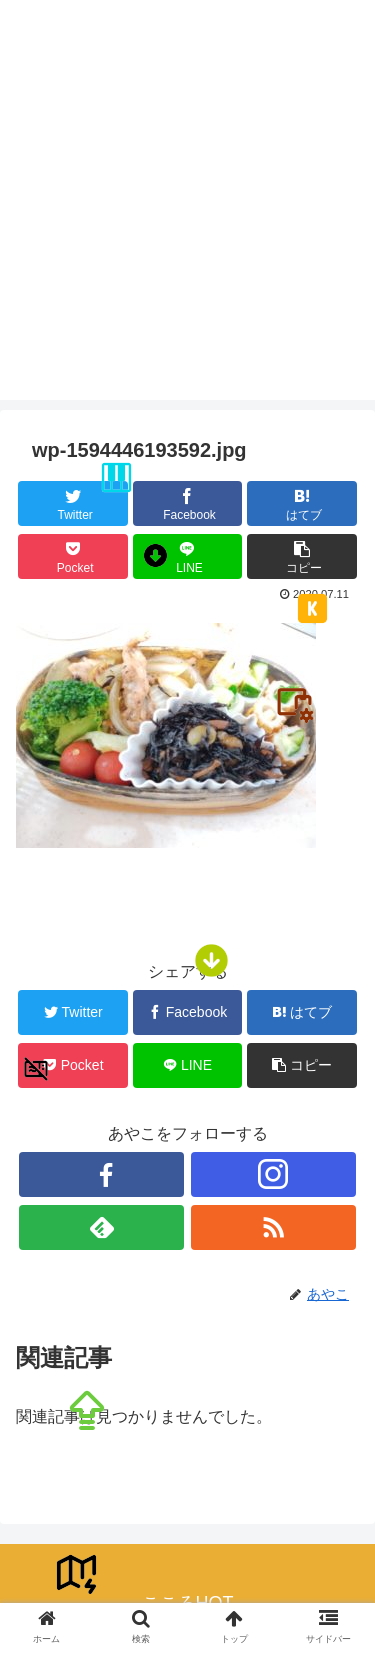 The height and width of the screenshot is (1653, 375). I want to click on open music or piano app, so click(116, 477).